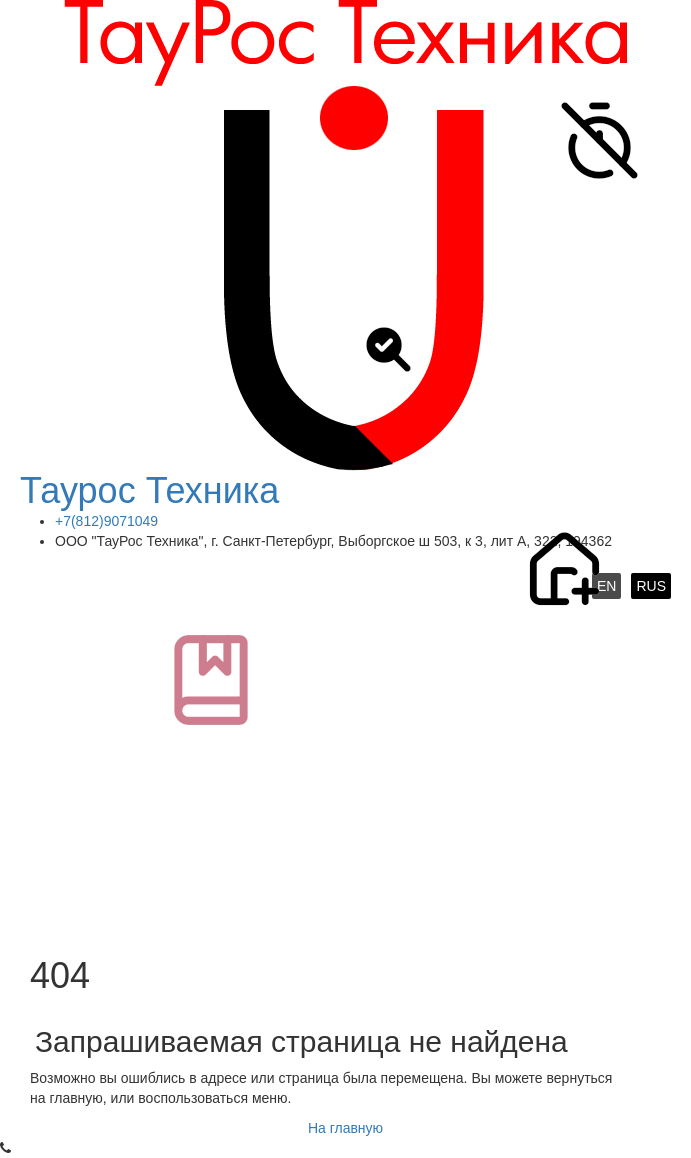 The image size is (691, 1158). I want to click on add a new home or property, so click(564, 570).